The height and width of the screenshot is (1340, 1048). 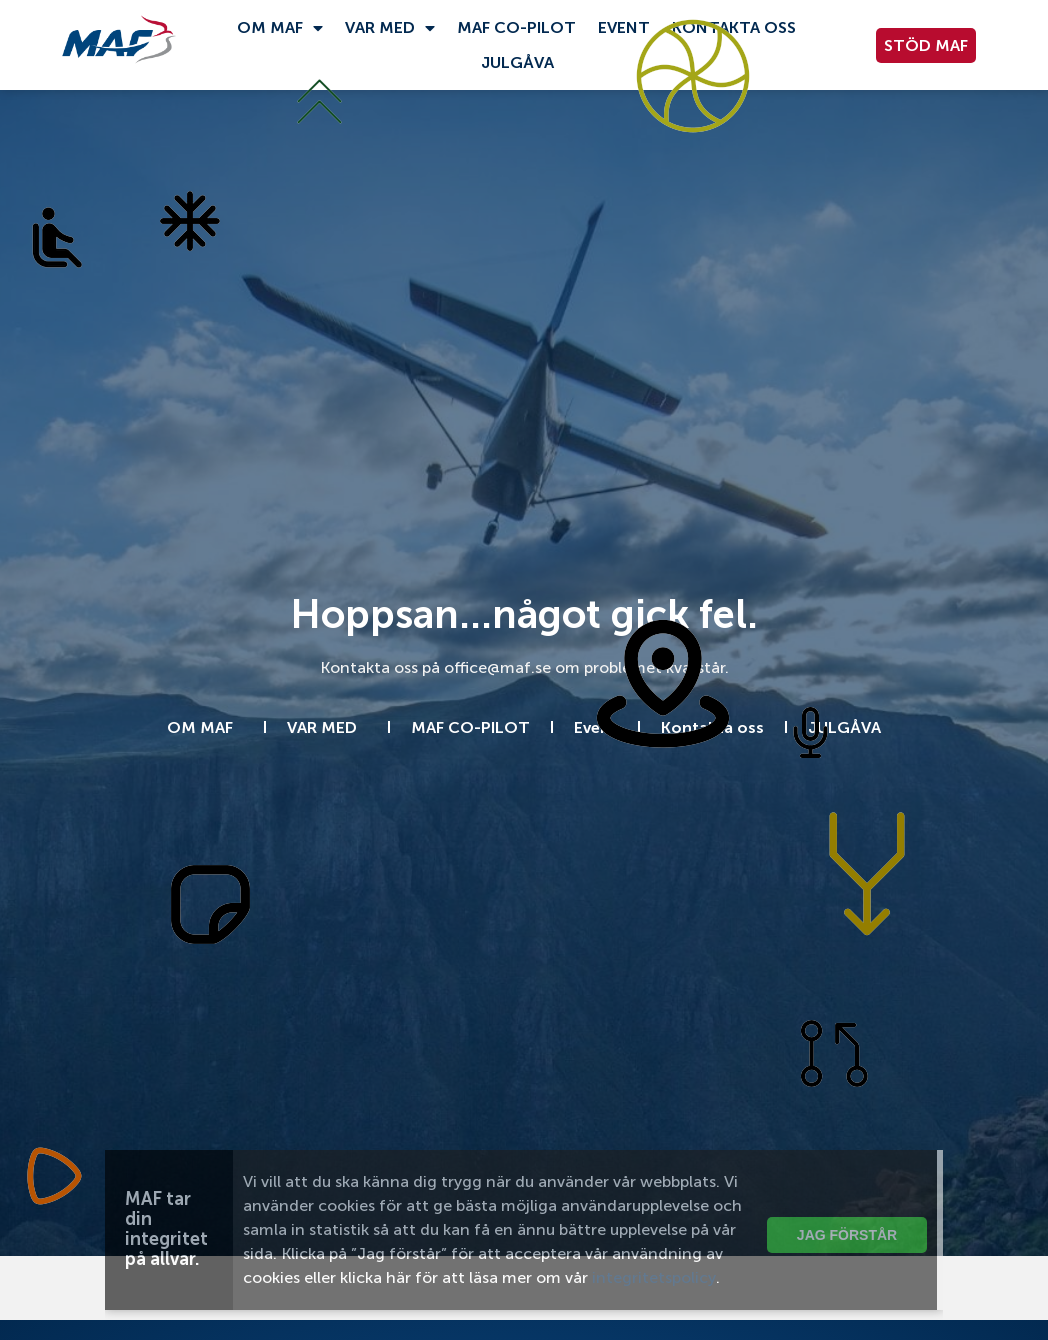 What do you see at coordinates (810, 732) in the screenshot?
I see `tap to use voice input` at bounding box center [810, 732].